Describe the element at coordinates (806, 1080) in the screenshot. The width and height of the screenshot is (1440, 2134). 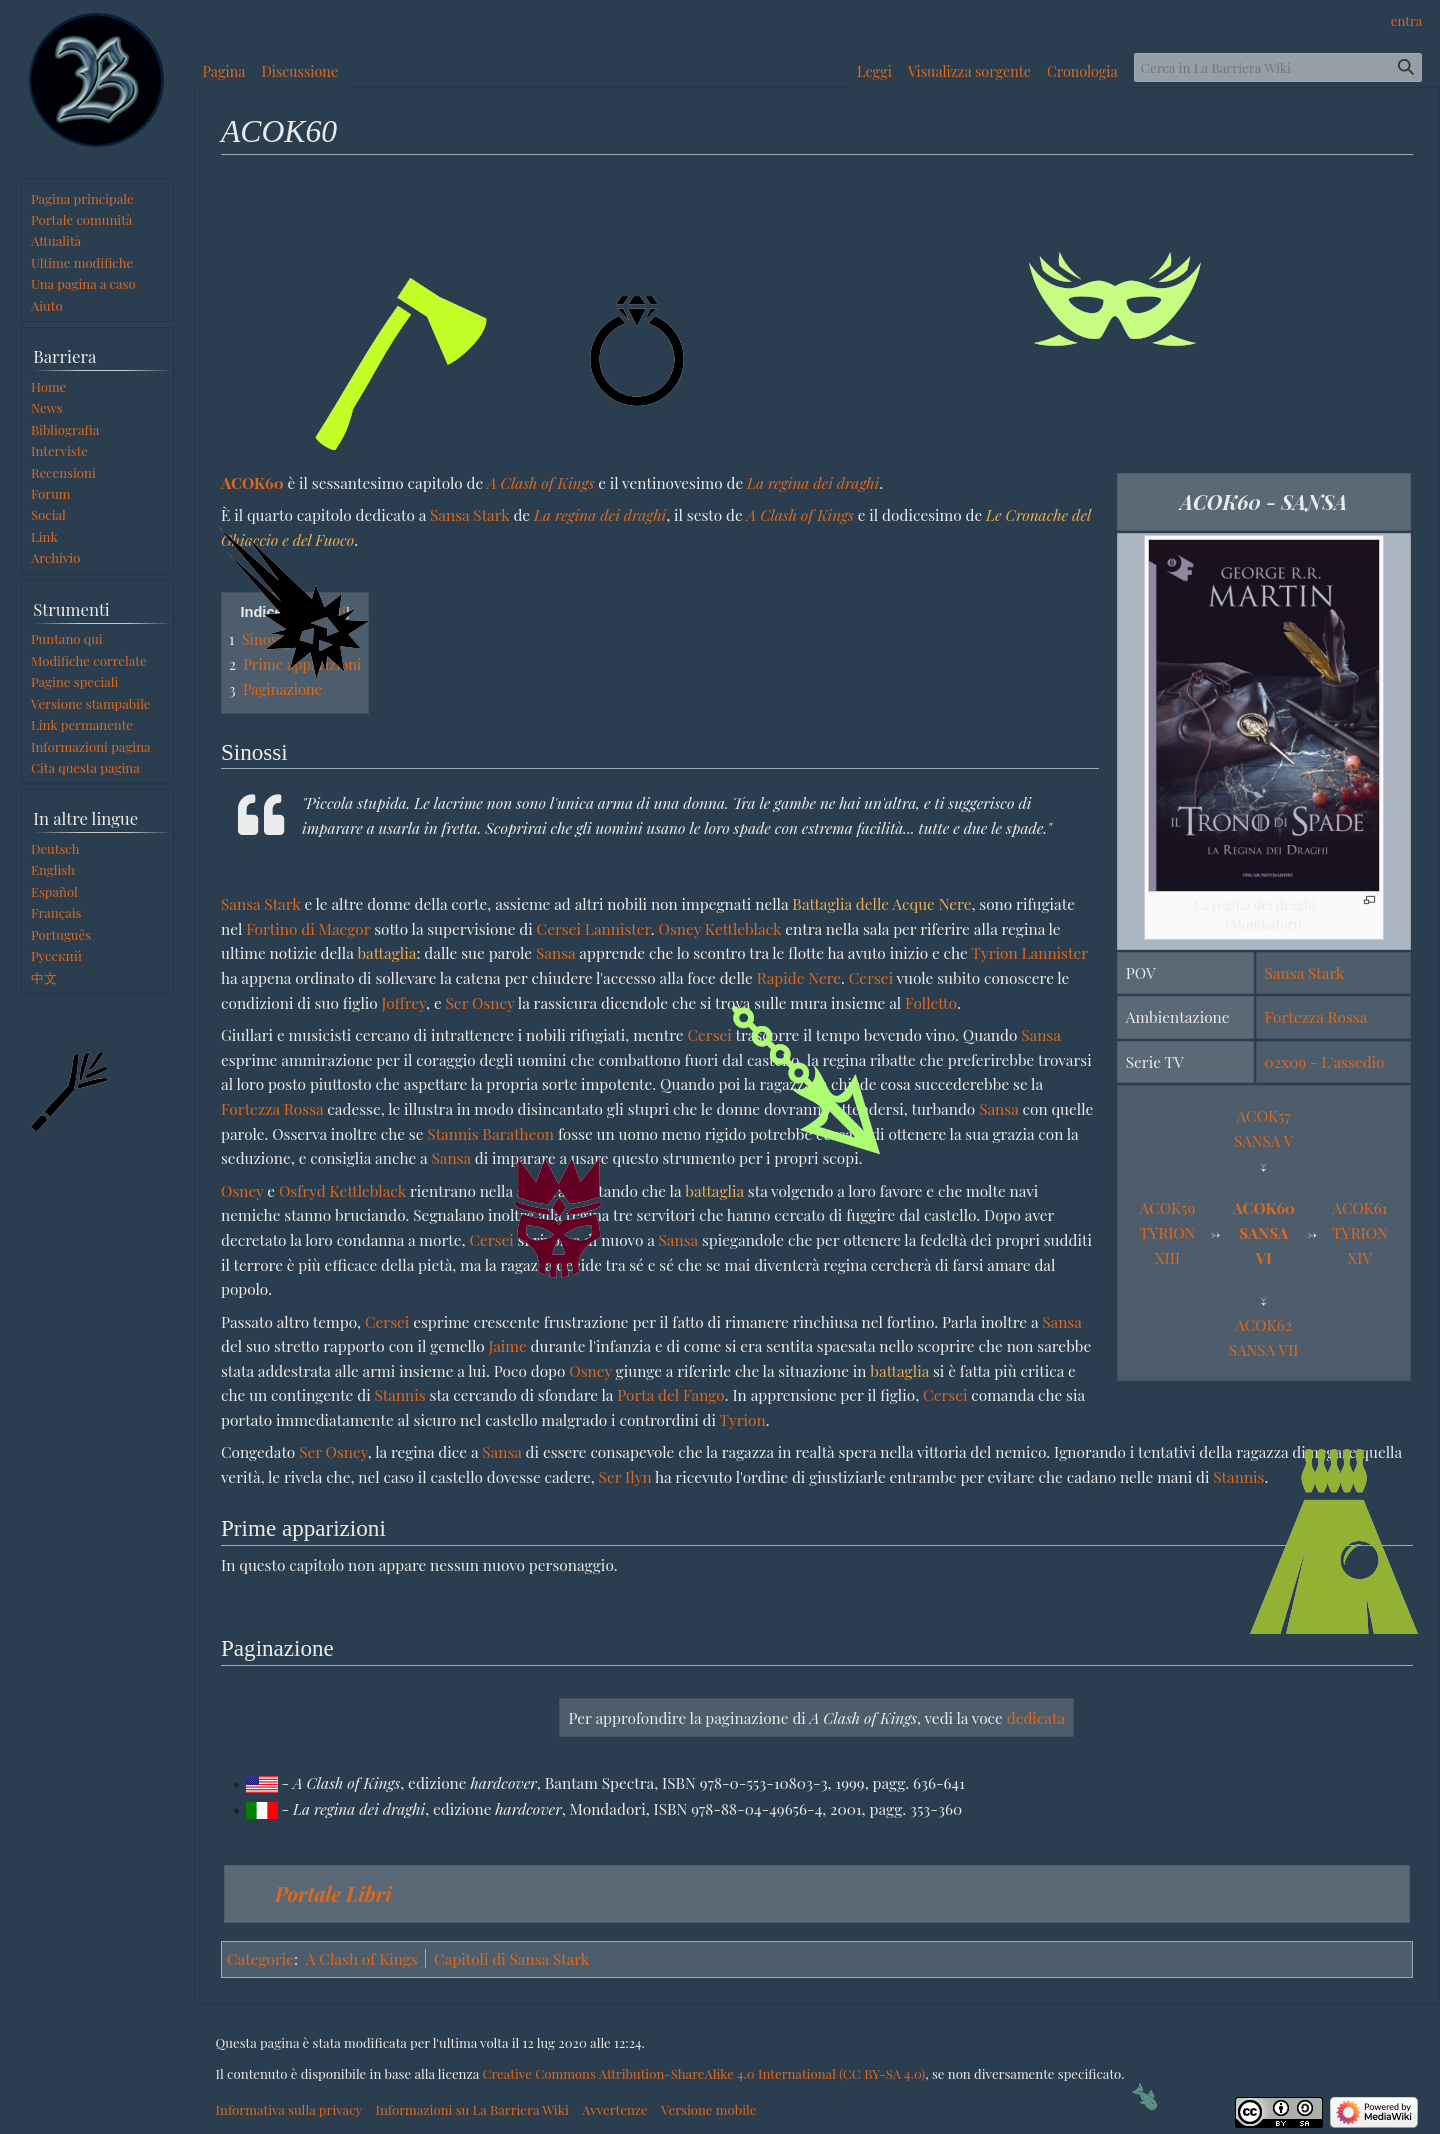
I see `equip harpoon weapon or grappling tool` at that location.